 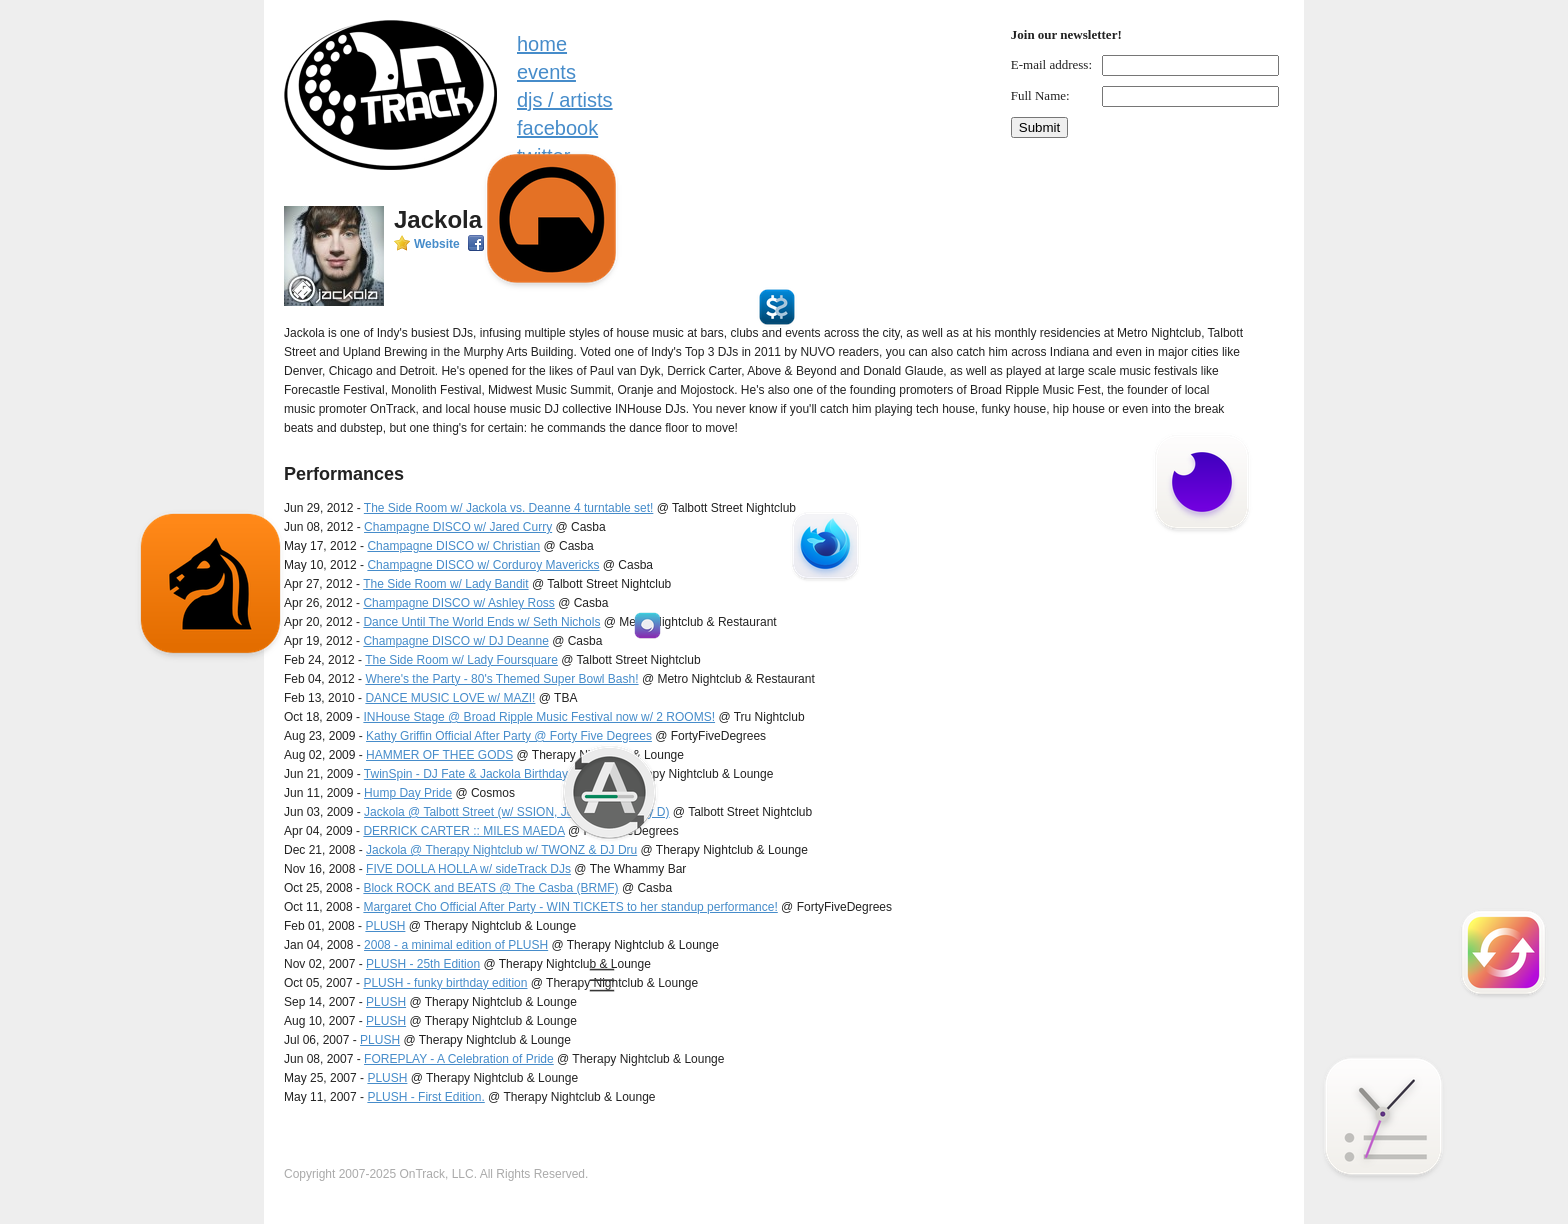 I want to click on open Firefox Developer Edition browser, so click(x=825, y=545).